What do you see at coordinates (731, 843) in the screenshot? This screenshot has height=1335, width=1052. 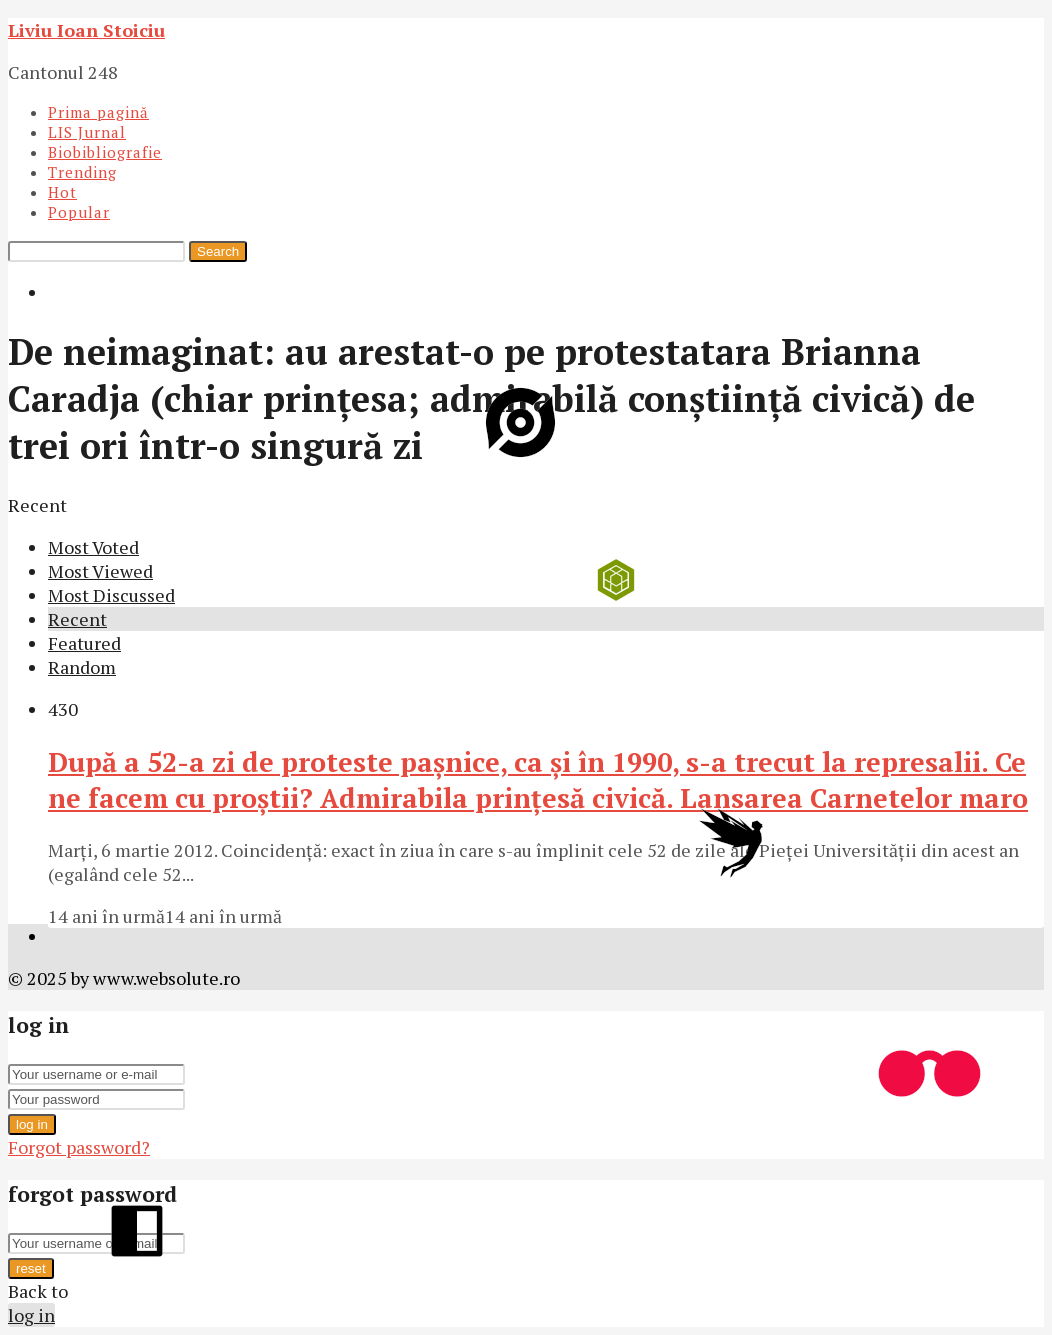 I see `studiovinari brand logo` at bounding box center [731, 843].